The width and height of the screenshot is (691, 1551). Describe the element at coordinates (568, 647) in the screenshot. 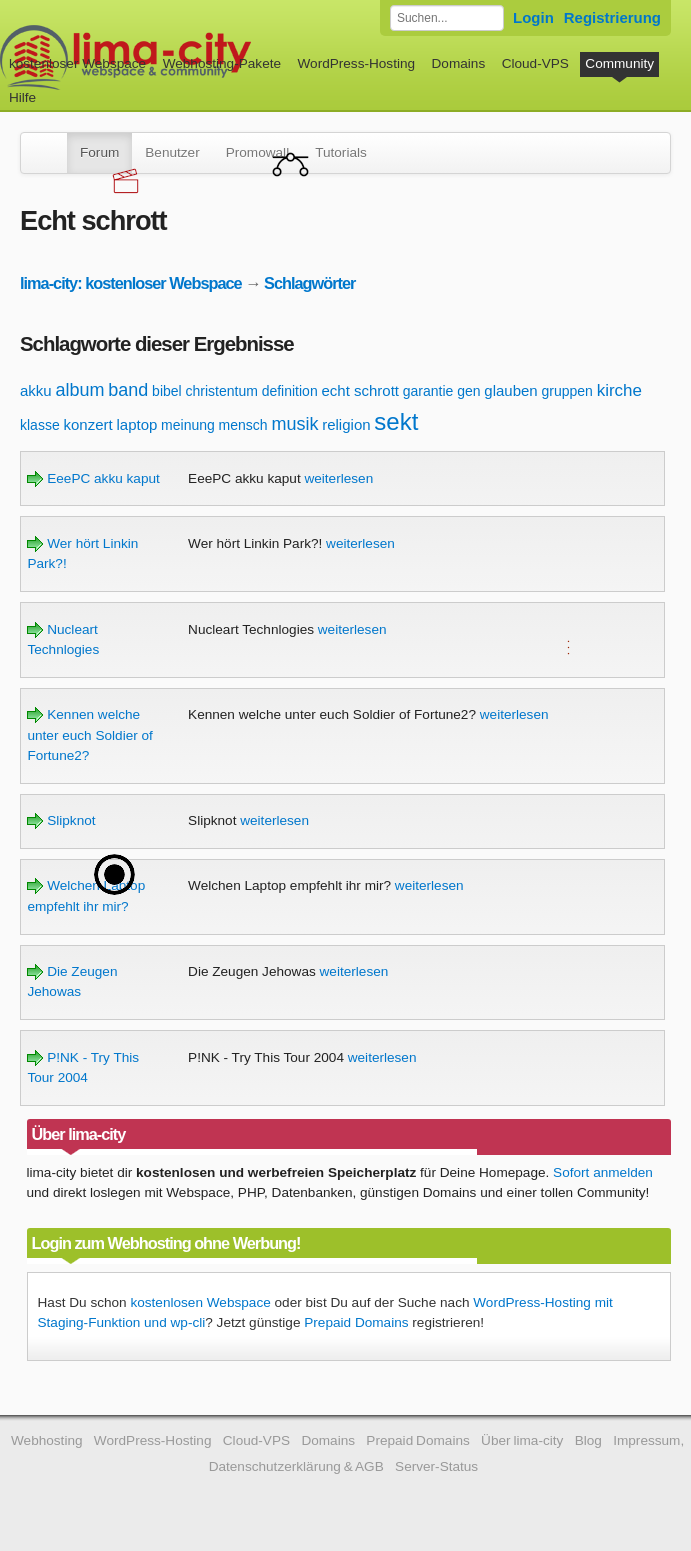

I see `open more options menu` at that location.